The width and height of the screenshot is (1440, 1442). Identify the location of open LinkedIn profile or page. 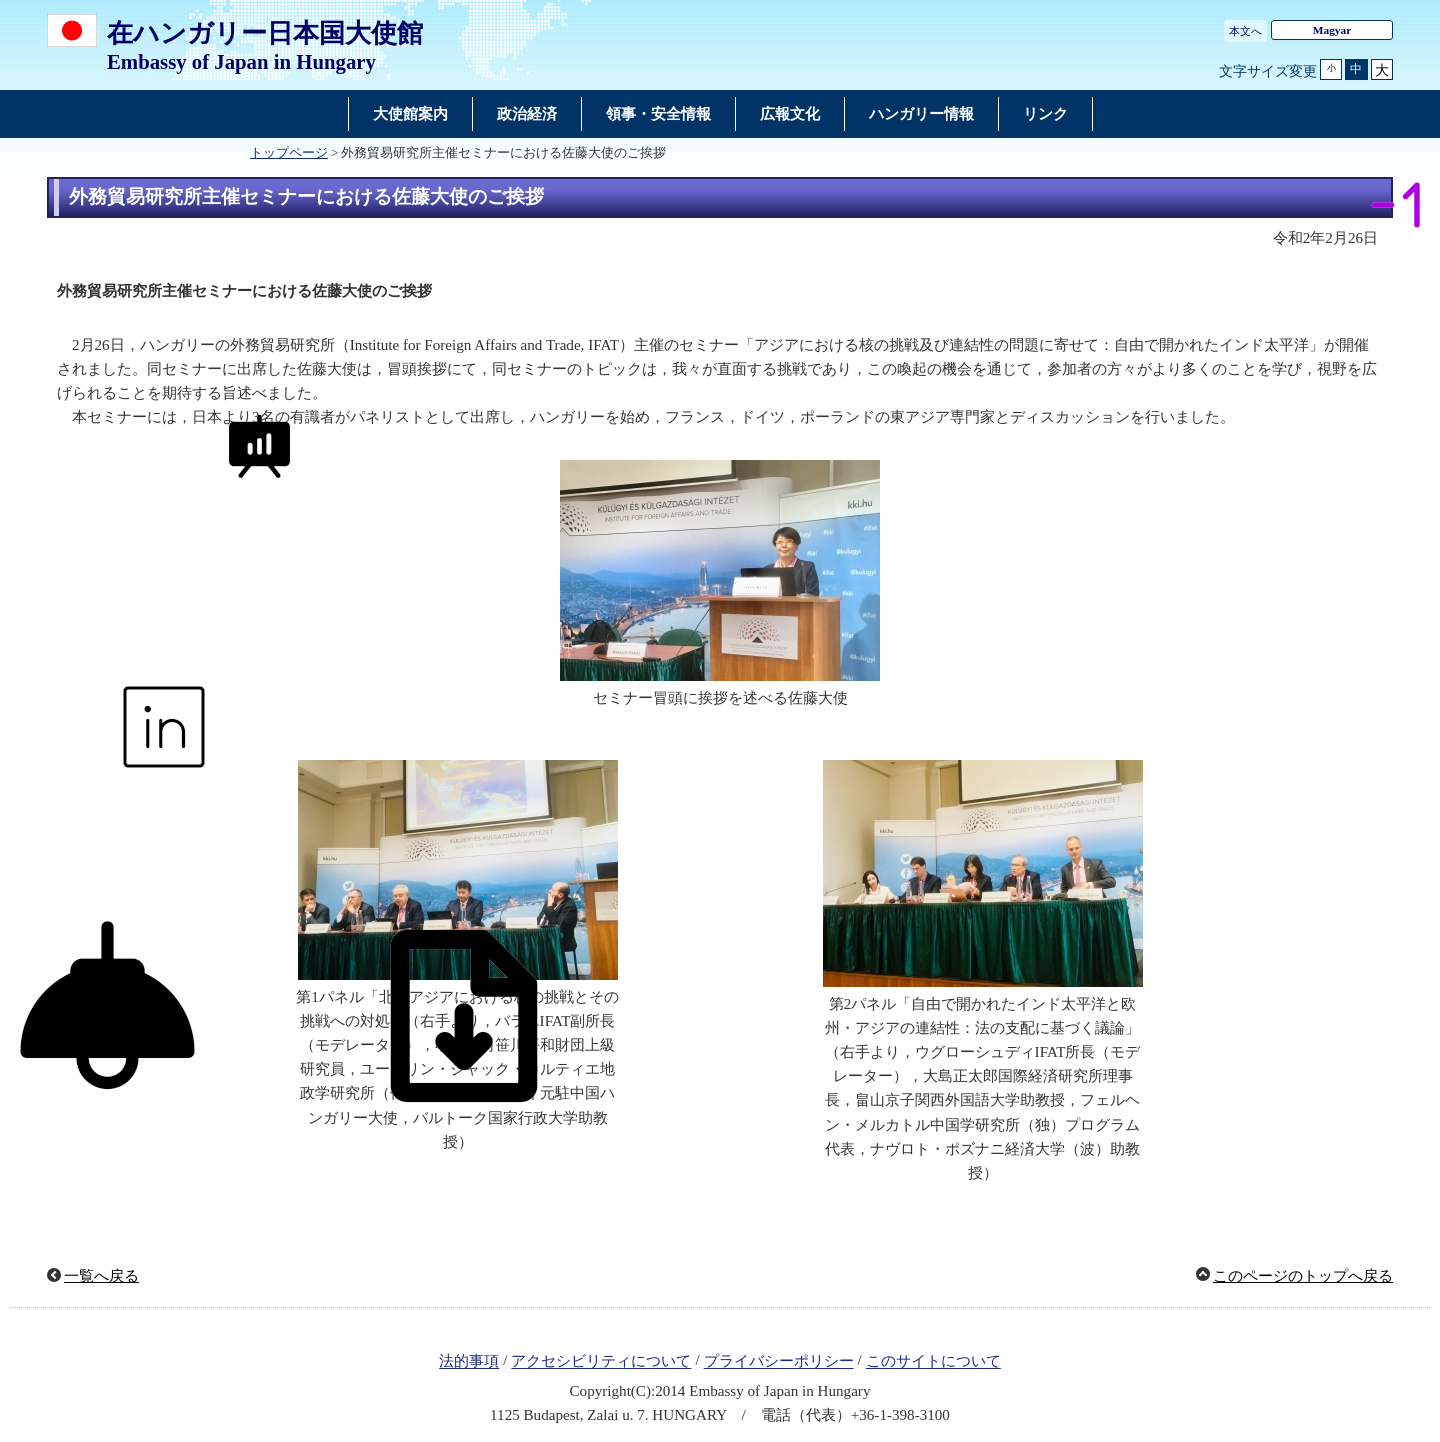
(164, 727).